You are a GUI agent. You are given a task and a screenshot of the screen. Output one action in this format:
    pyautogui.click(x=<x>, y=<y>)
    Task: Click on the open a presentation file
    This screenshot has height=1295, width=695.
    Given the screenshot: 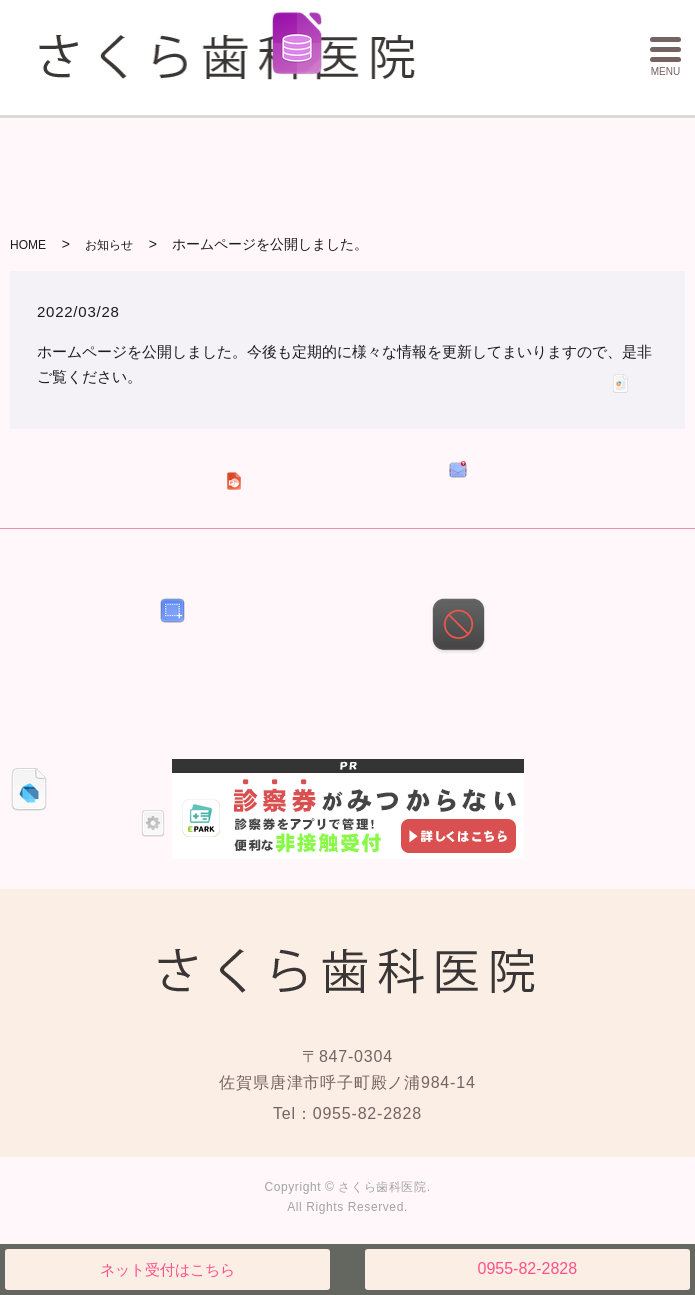 What is the action you would take?
    pyautogui.click(x=620, y=383)
    